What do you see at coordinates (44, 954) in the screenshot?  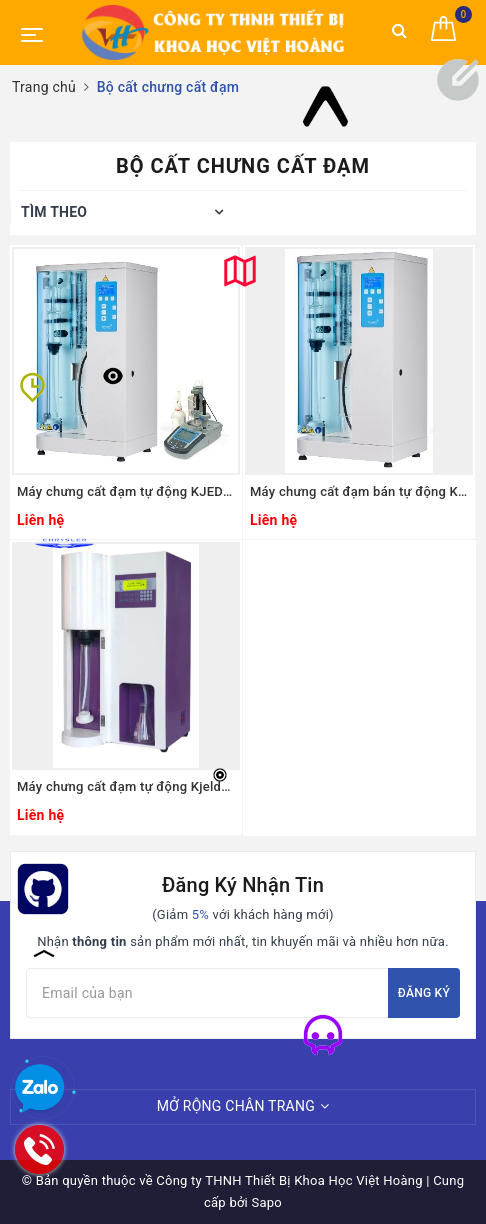 I see `scroll to top of page` at bounding box center [44, 954].